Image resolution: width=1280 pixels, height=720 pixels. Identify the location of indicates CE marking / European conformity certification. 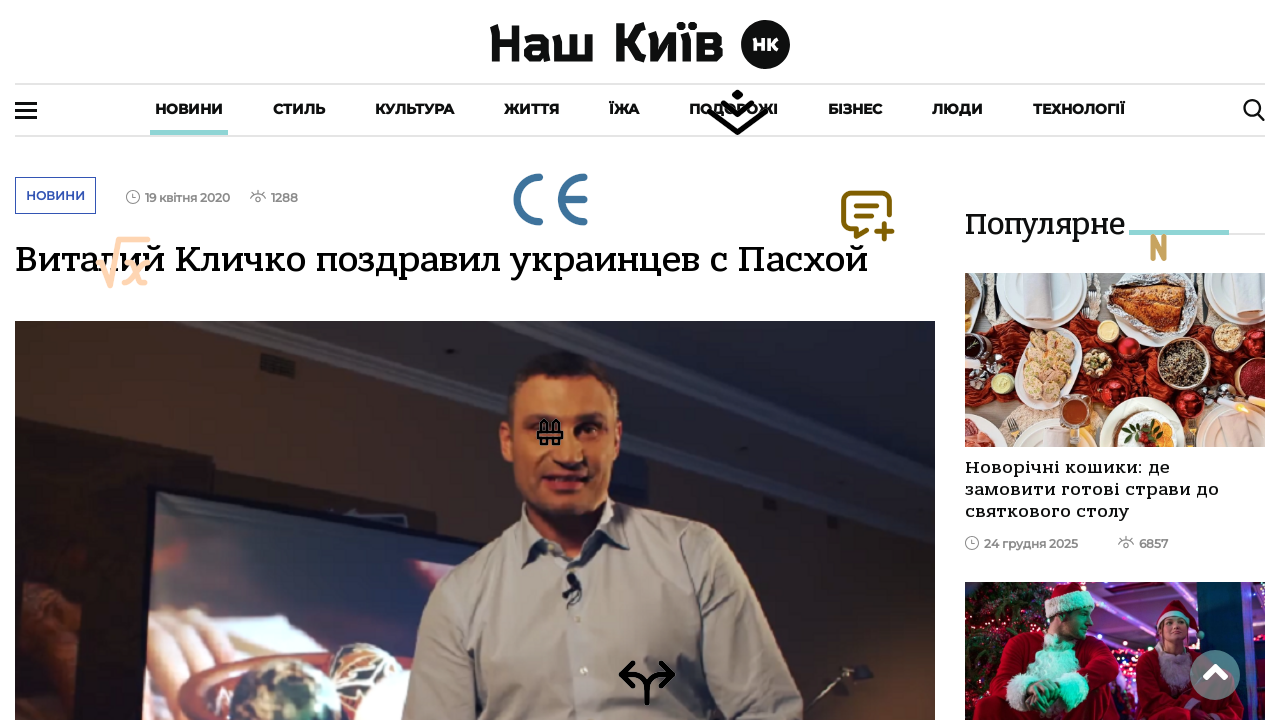
(550, 199).